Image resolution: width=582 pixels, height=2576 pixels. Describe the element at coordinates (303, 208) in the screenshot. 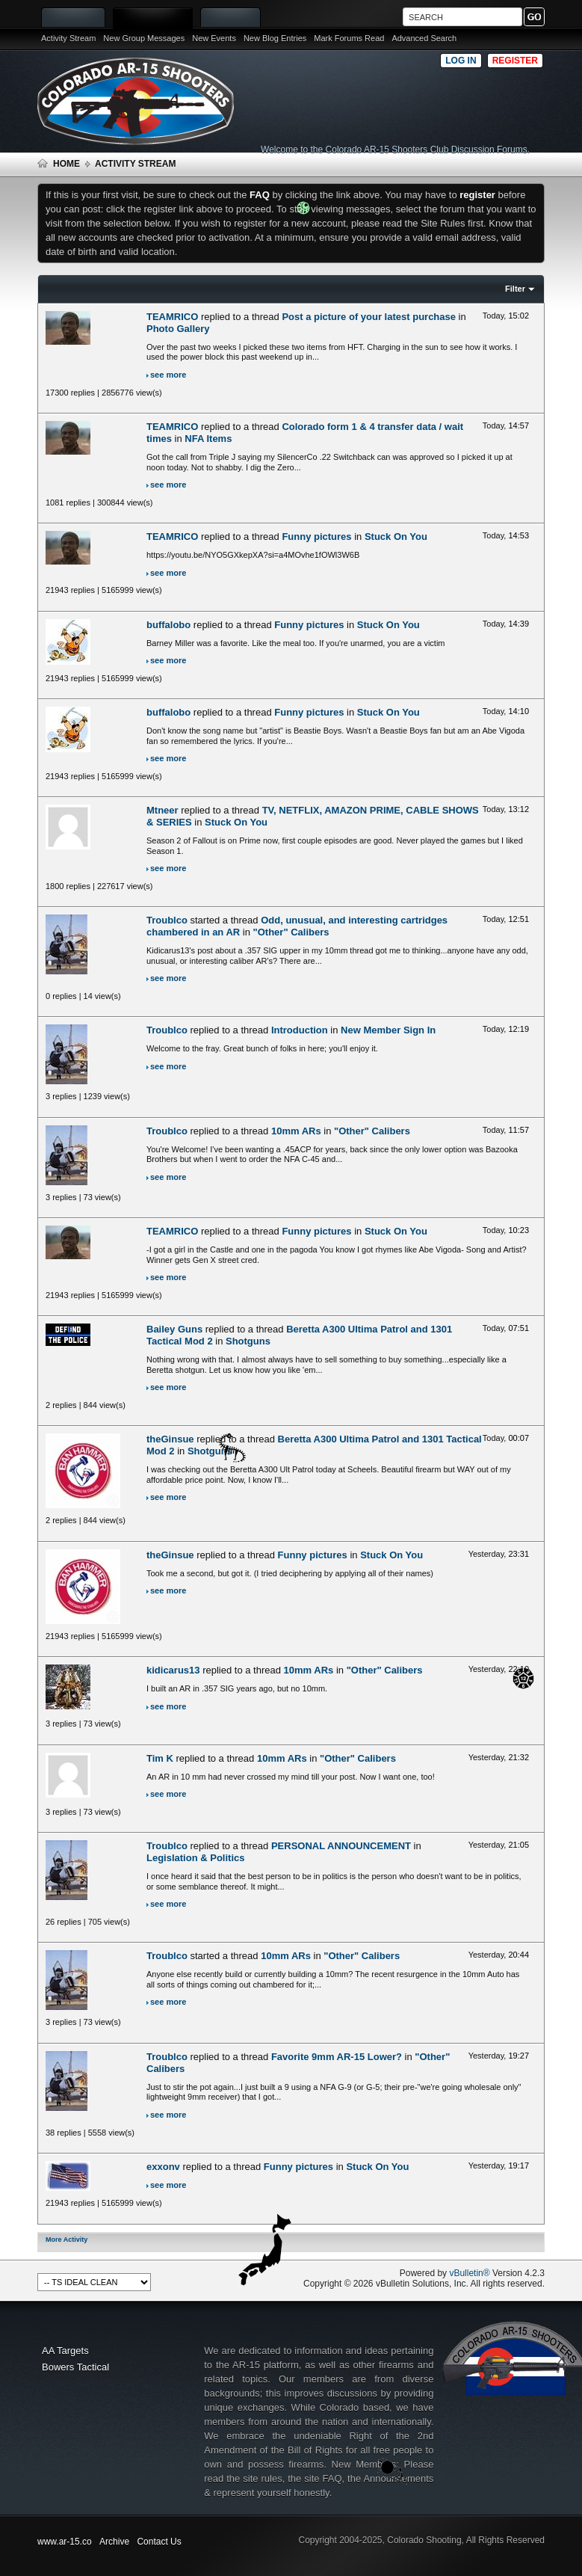

I see `decorative game achievement or badge icon` at that location.